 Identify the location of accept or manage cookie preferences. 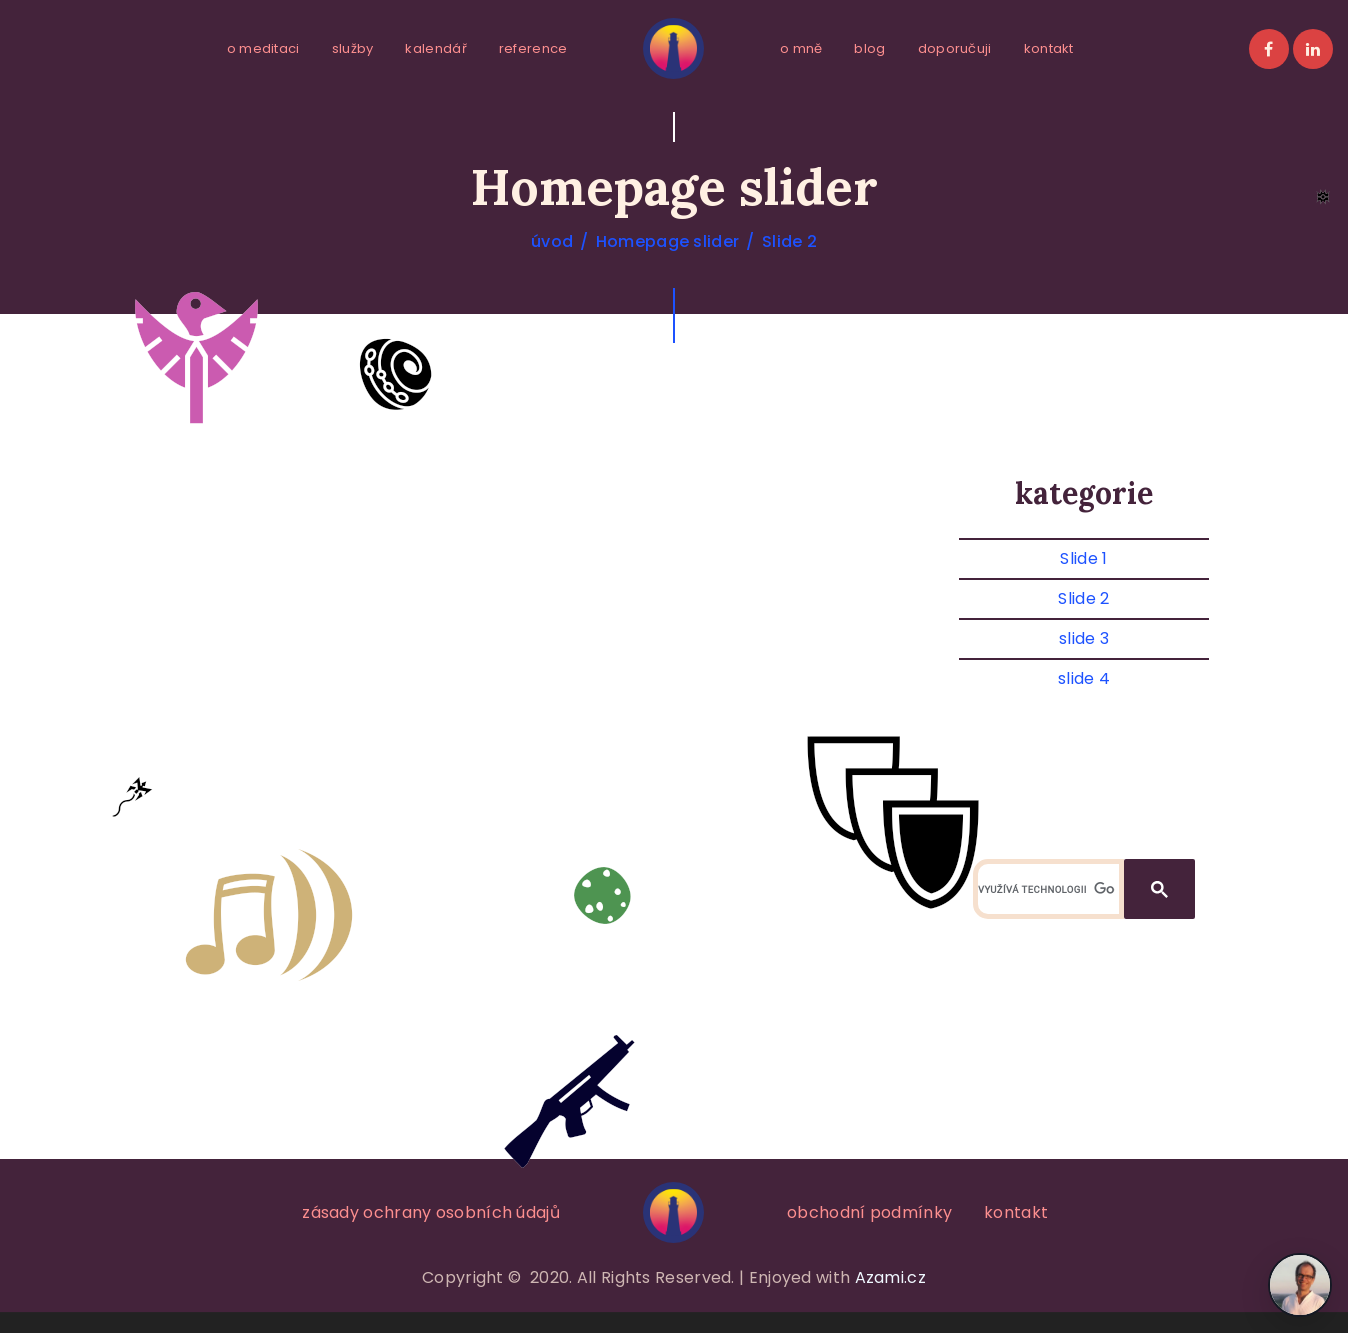
(602, 895).